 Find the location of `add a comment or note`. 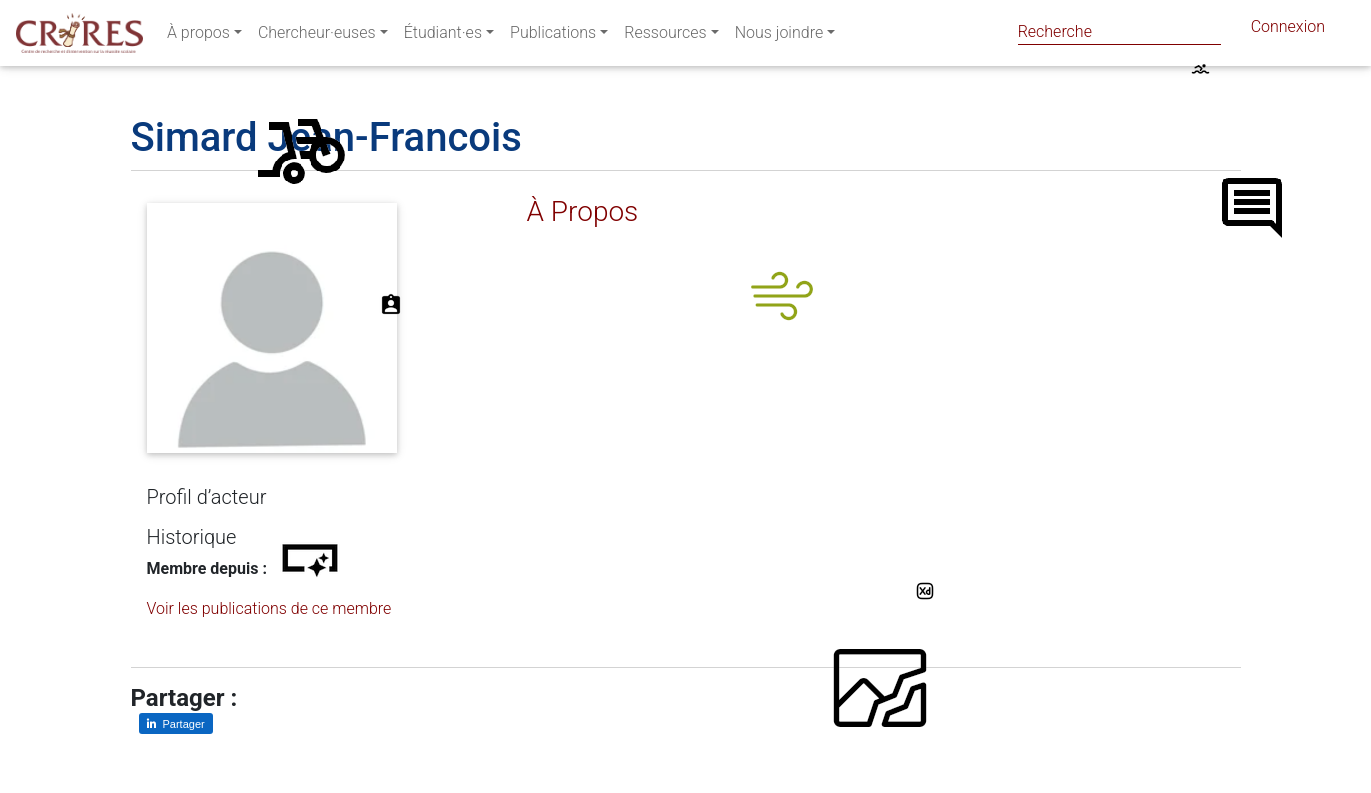

add a comment or note is located at coordinates (1252, 208).